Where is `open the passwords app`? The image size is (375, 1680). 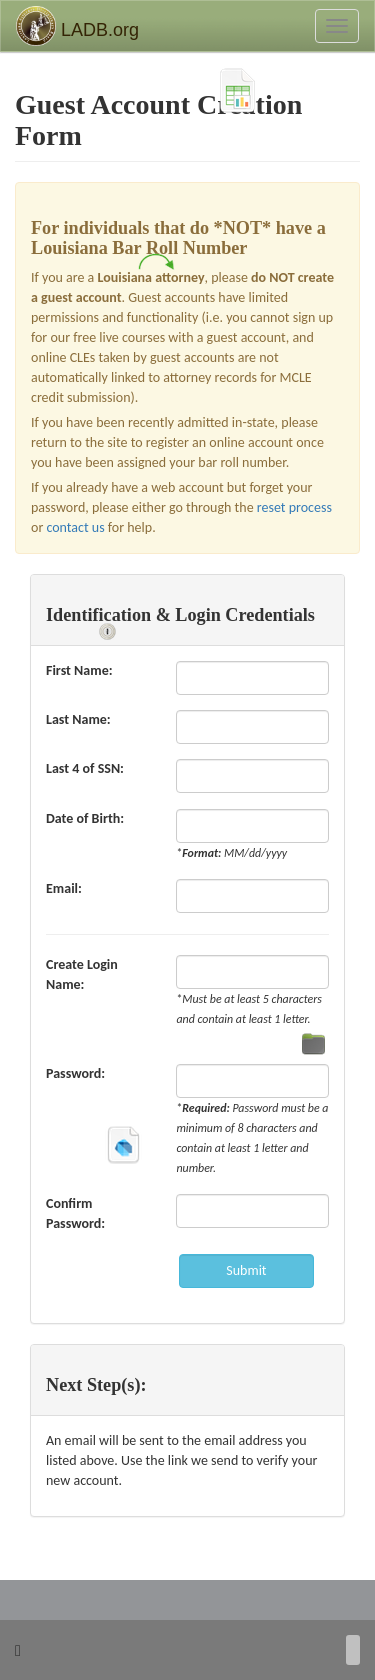
open the passwords app is located at coordinates (107, 631).